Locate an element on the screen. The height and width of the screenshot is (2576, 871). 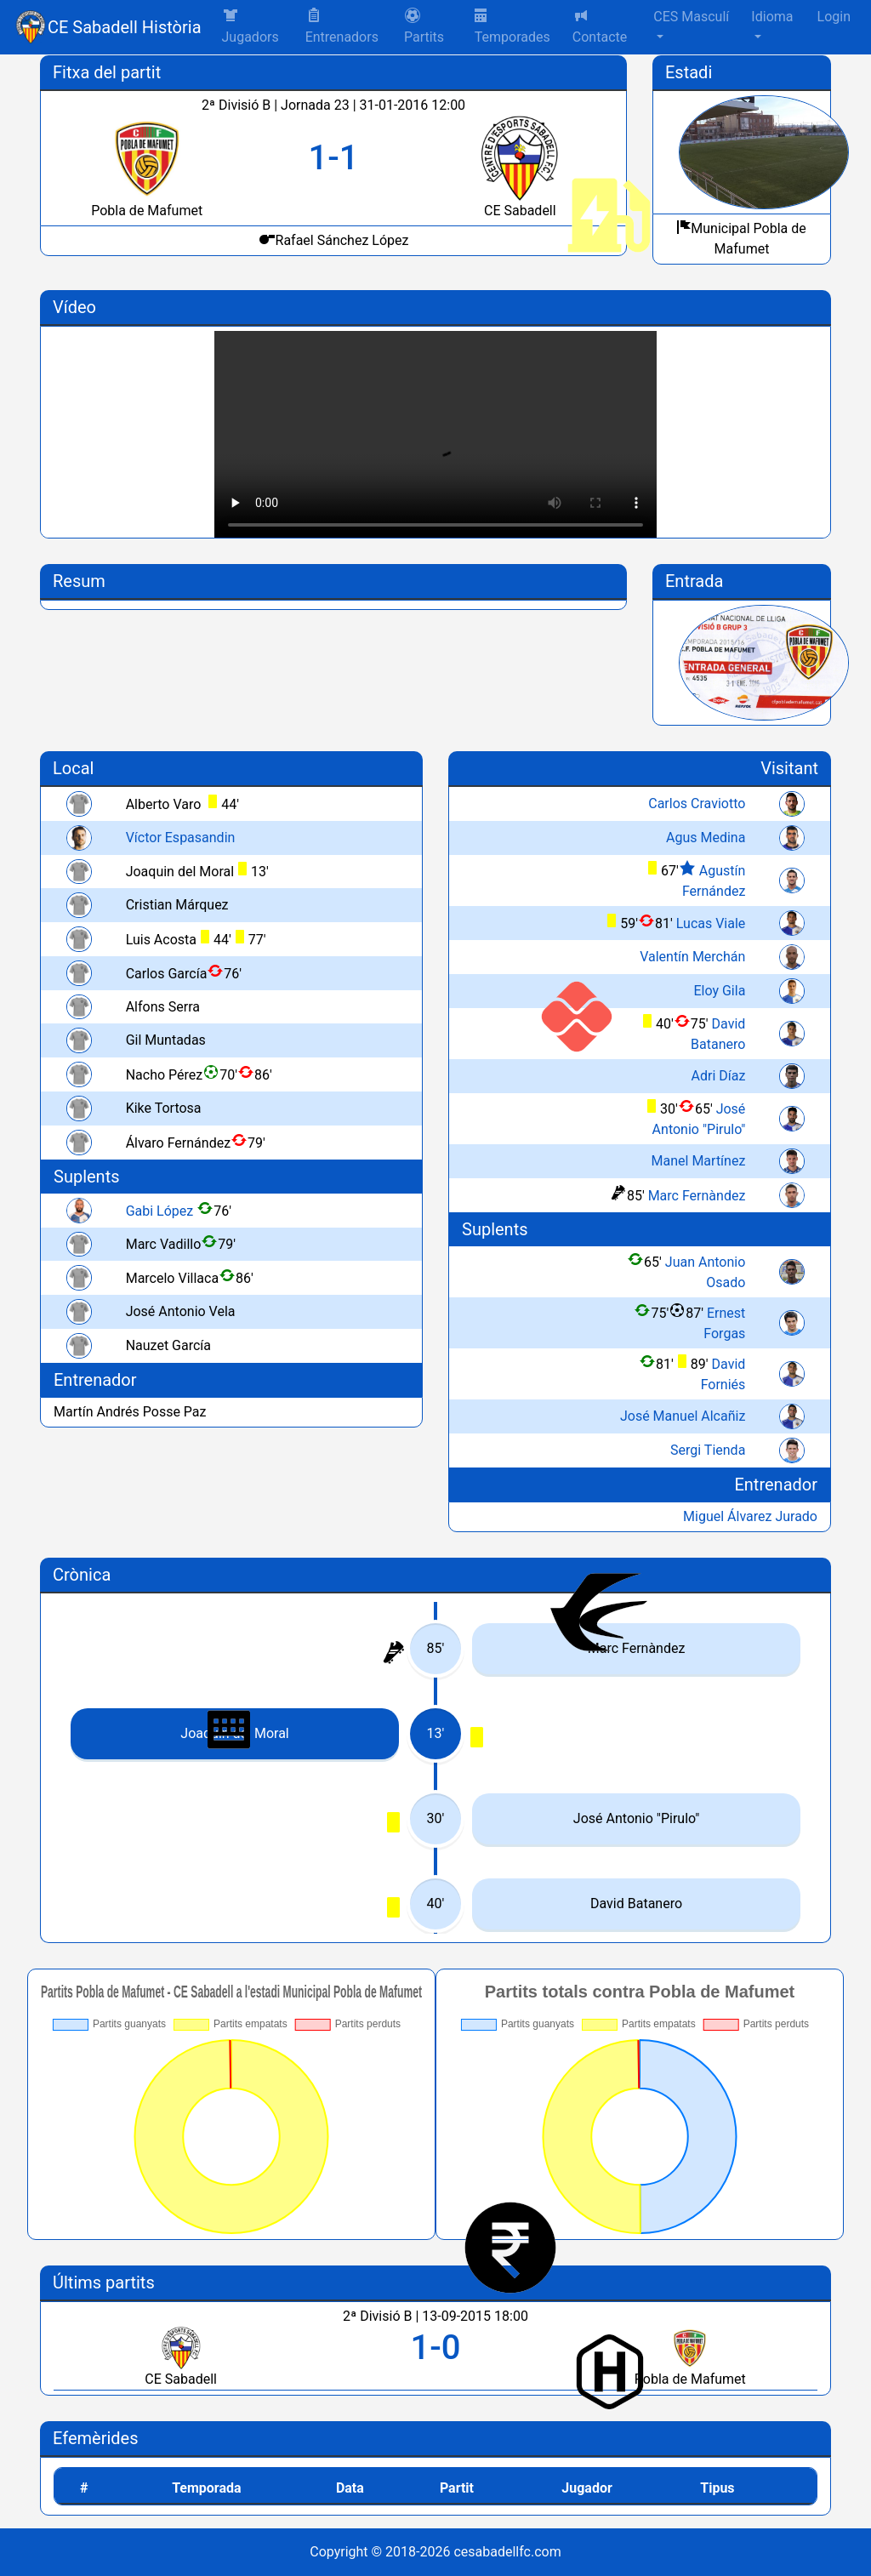
pay with pix instant payment is located at coordinates (577, 1017).